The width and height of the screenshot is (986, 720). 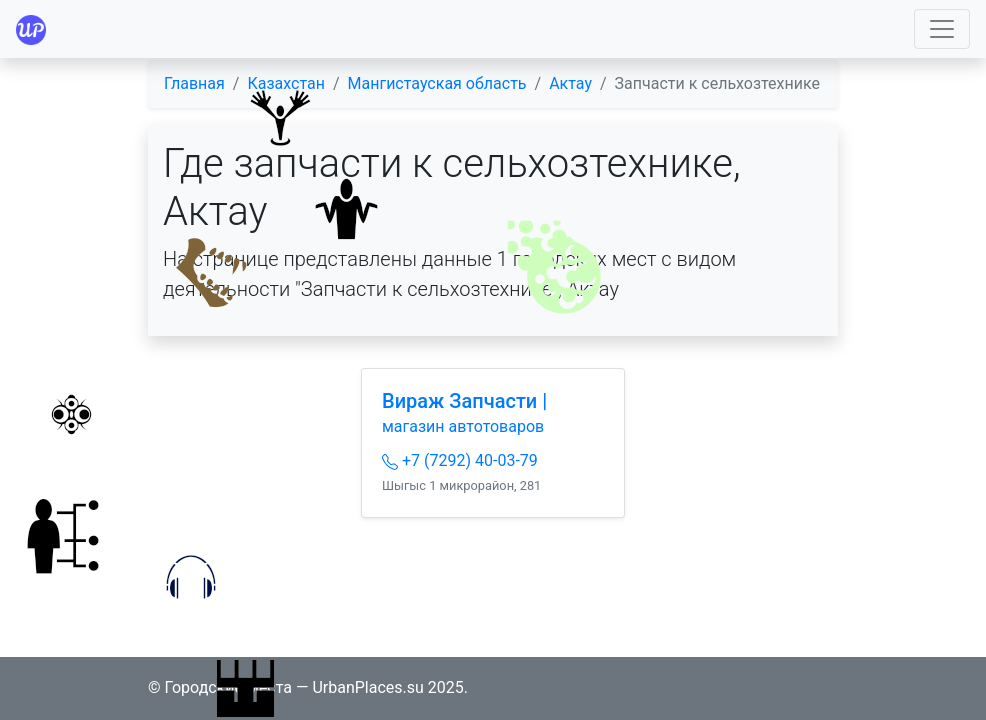 What do you see at coordinates (245, 688) in the screenshot?
I see `castle or fortress icon for strategy games` at bounding box center [245, 688].